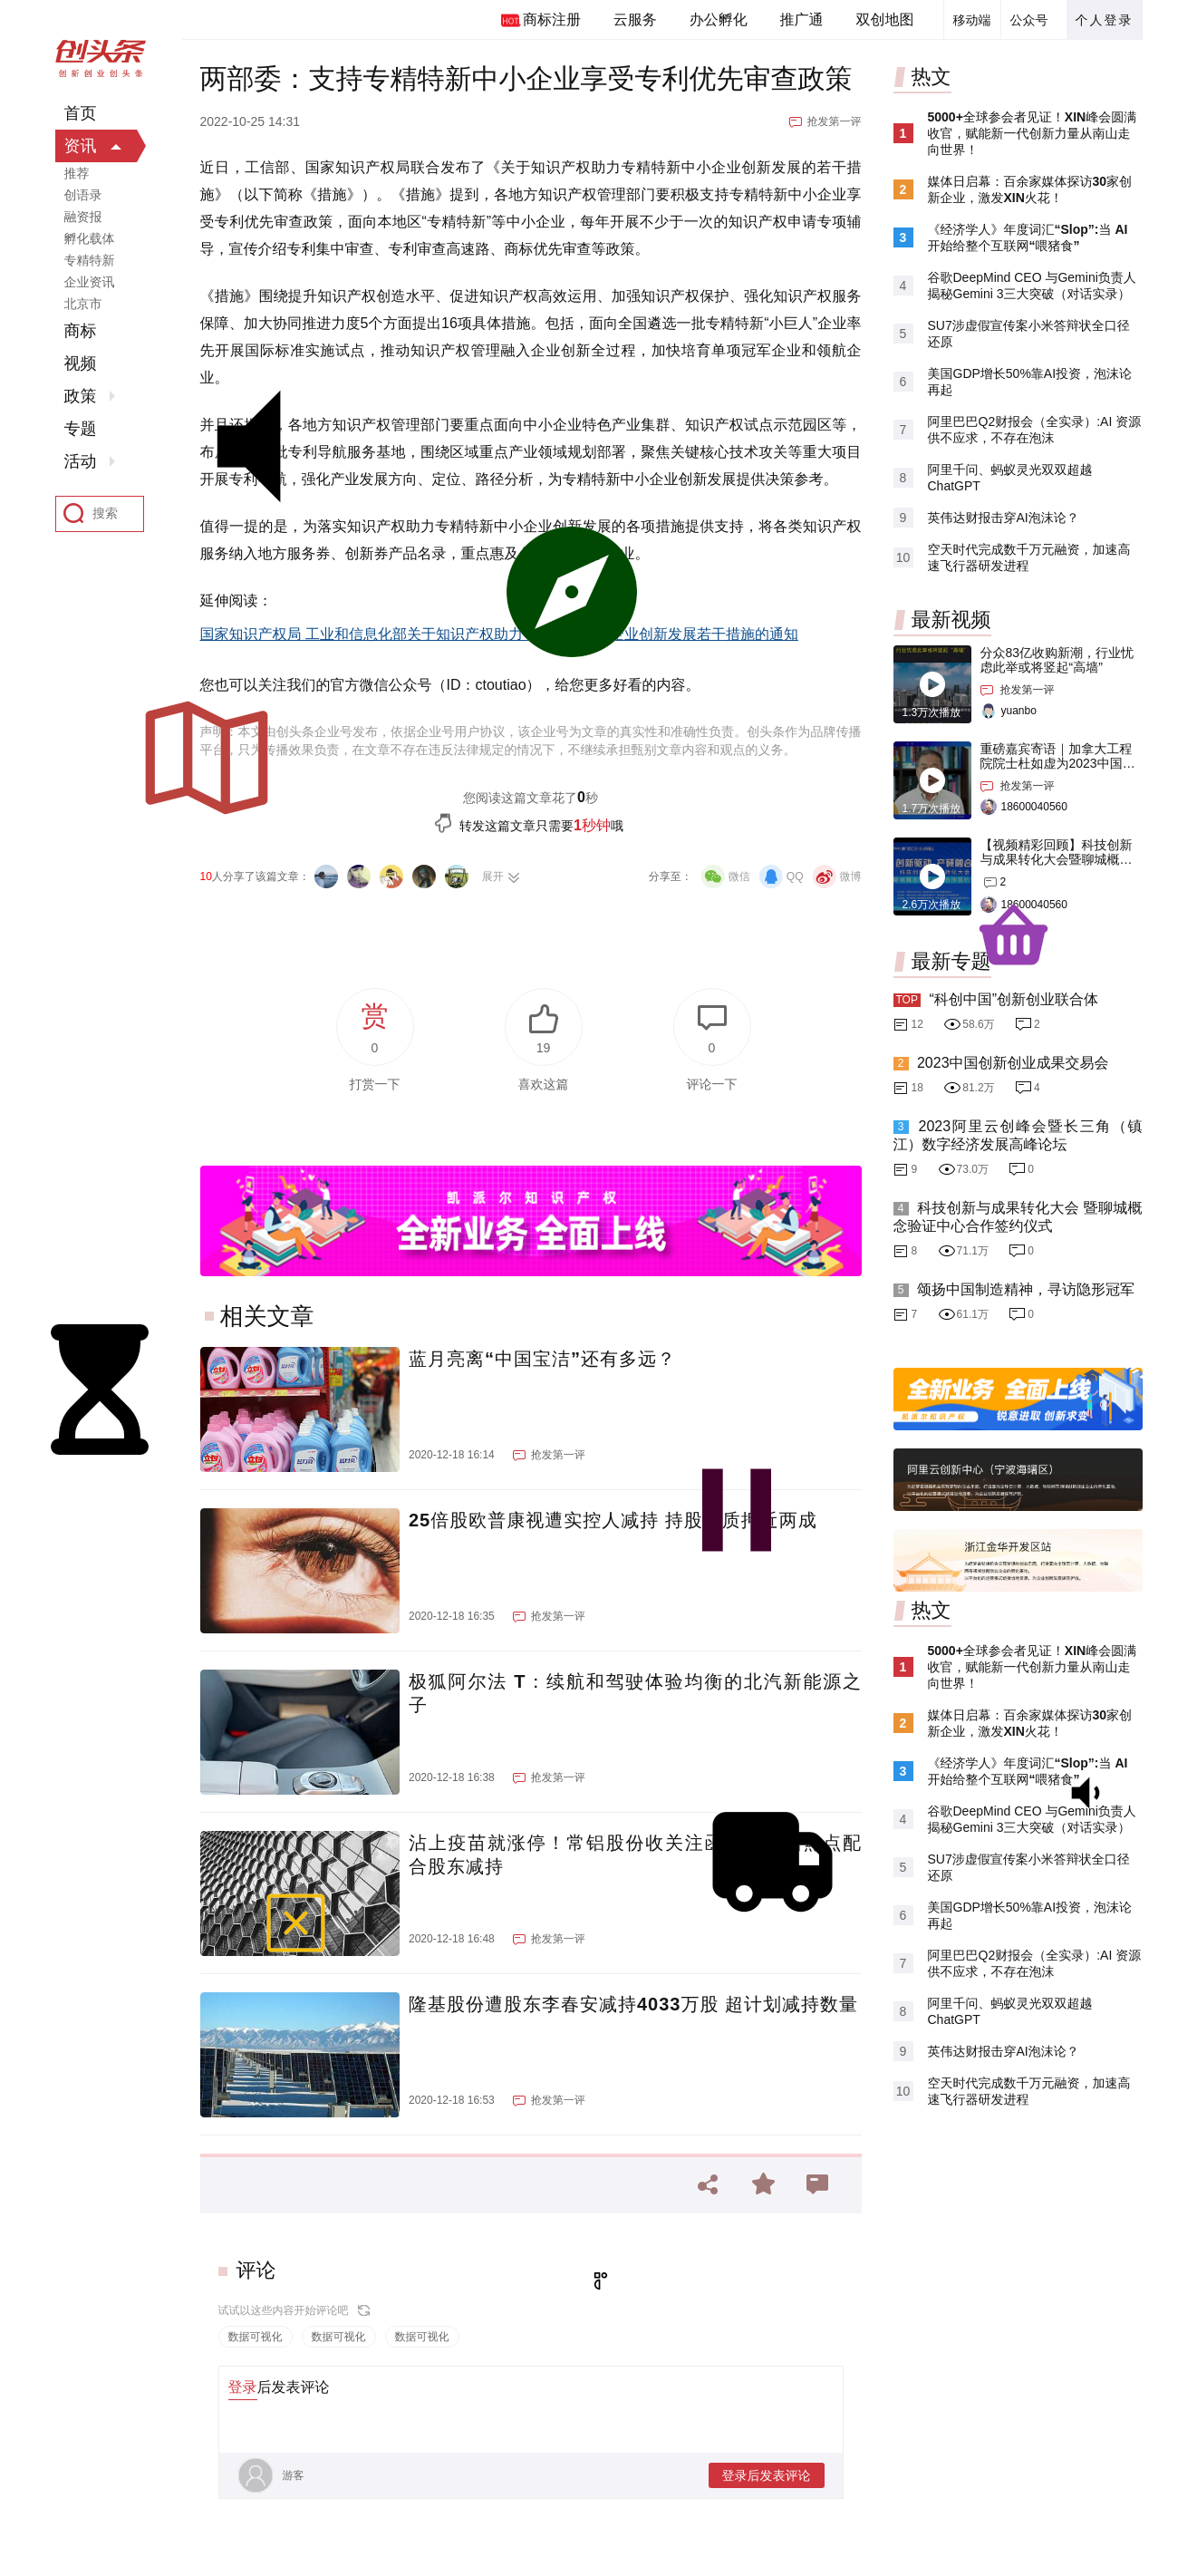 This screenshot has width=1197, height=2576. I want to click on explore nearby places or content, so click(572, 592).